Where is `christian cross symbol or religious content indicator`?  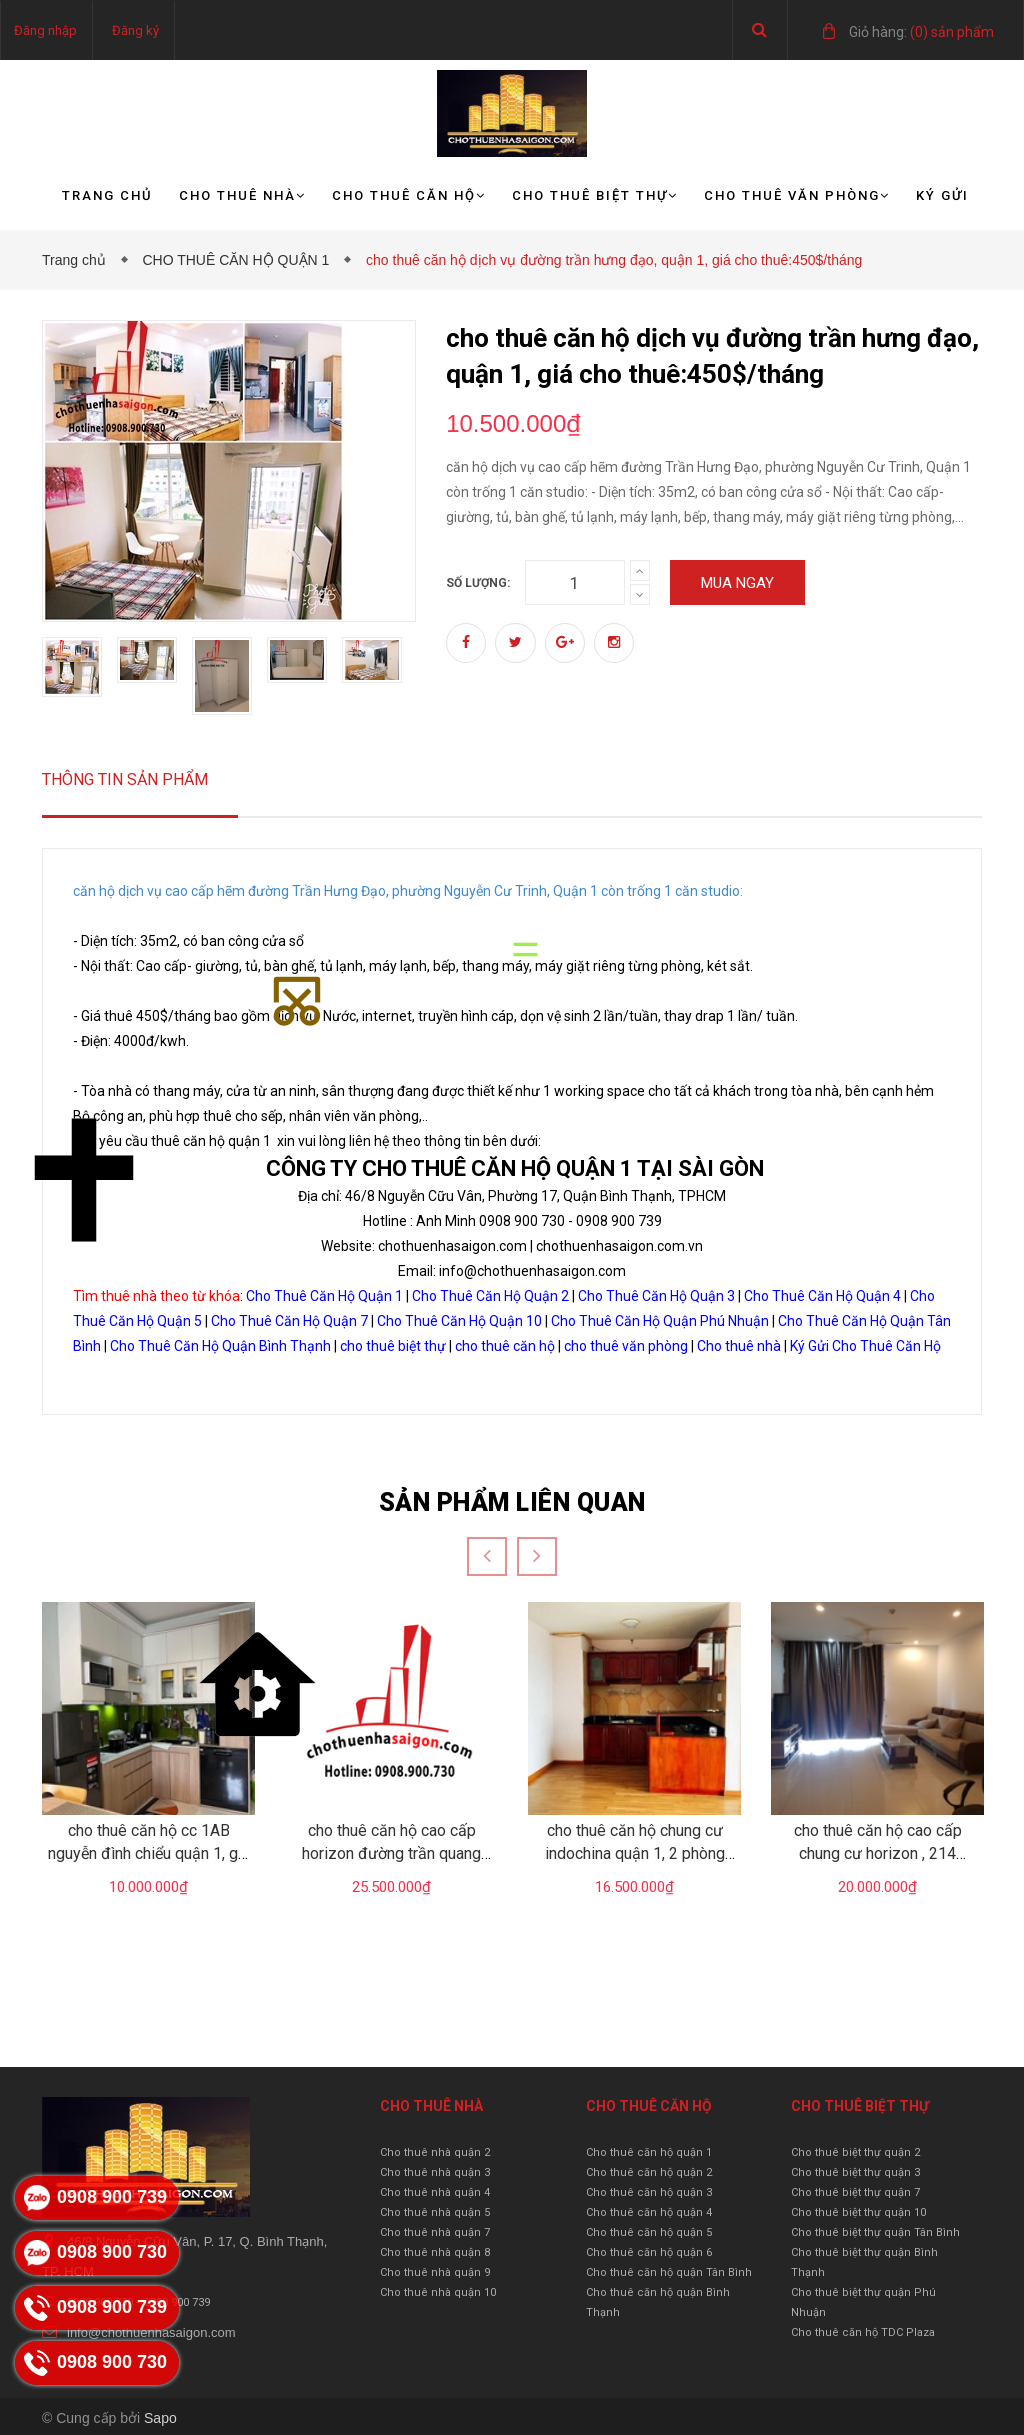
christian cross symbol or religious content indicator is located at coordinates (84, 1180).